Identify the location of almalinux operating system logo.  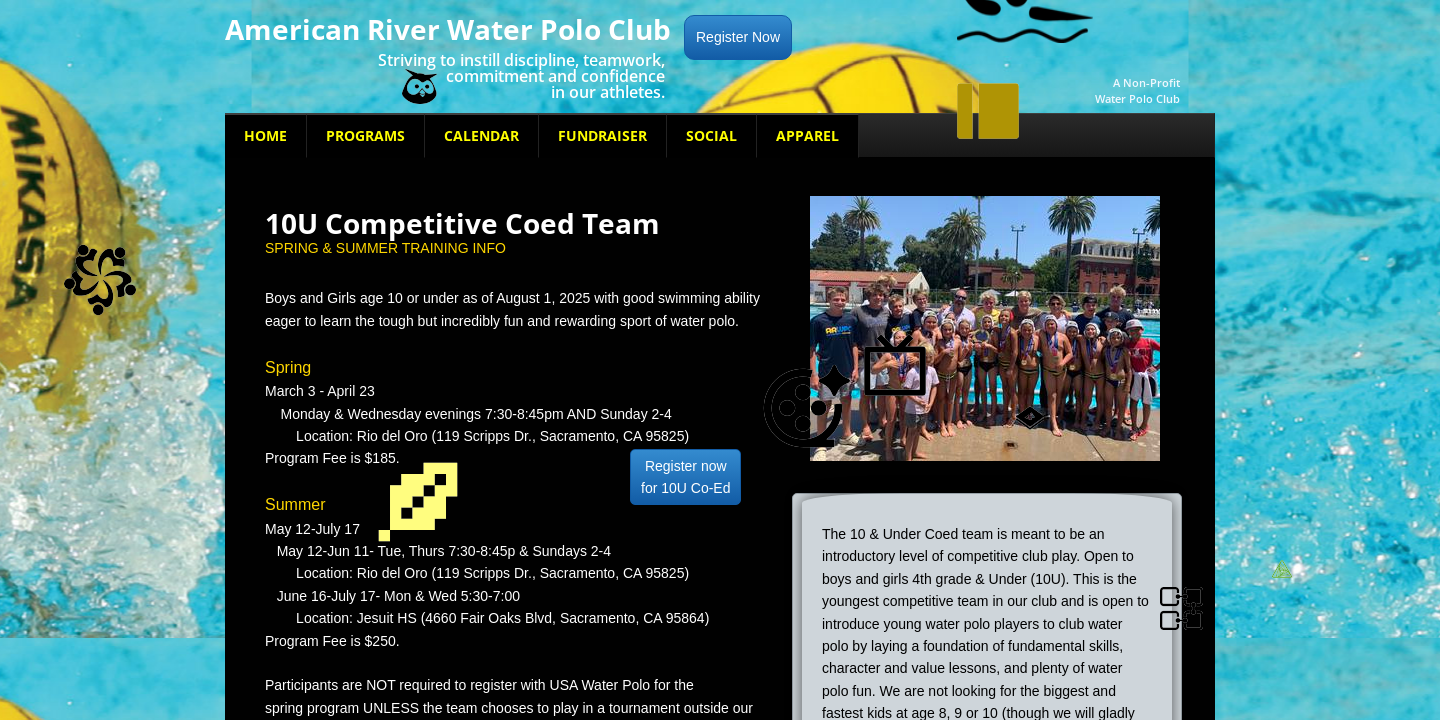
(100, 280).